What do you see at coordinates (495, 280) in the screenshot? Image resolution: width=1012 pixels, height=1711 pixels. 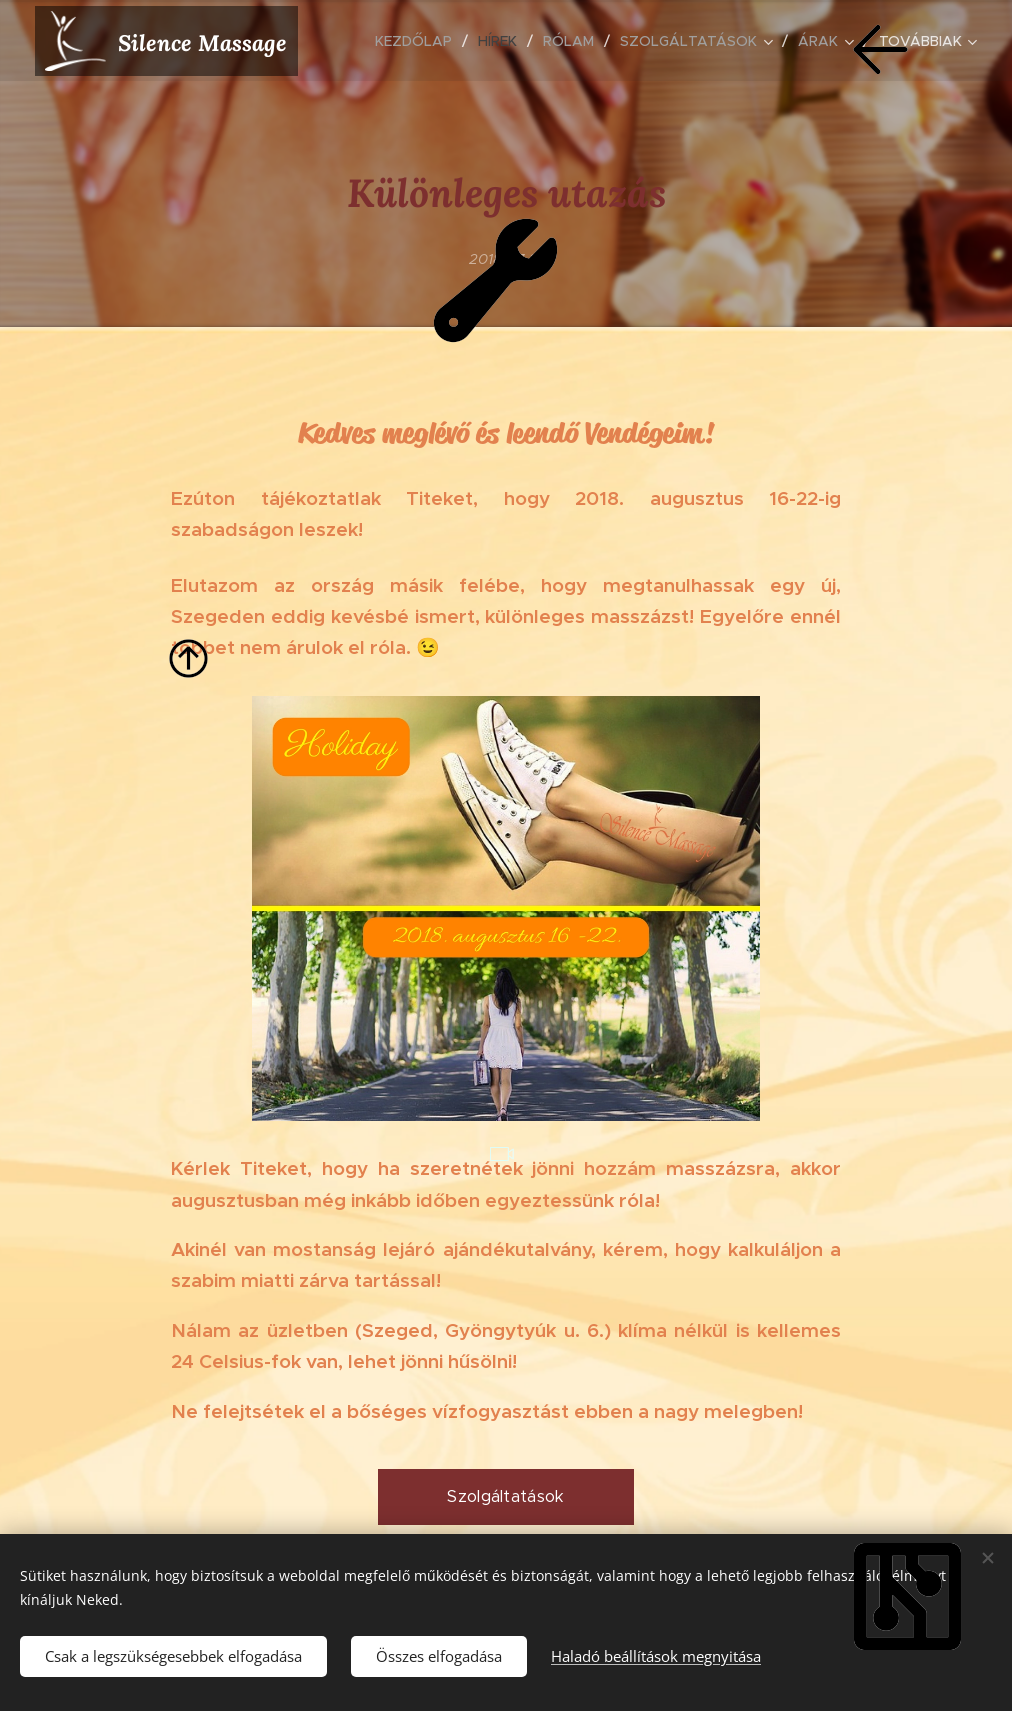 I see `access settings or preferences` at bounding box center [495, 280].